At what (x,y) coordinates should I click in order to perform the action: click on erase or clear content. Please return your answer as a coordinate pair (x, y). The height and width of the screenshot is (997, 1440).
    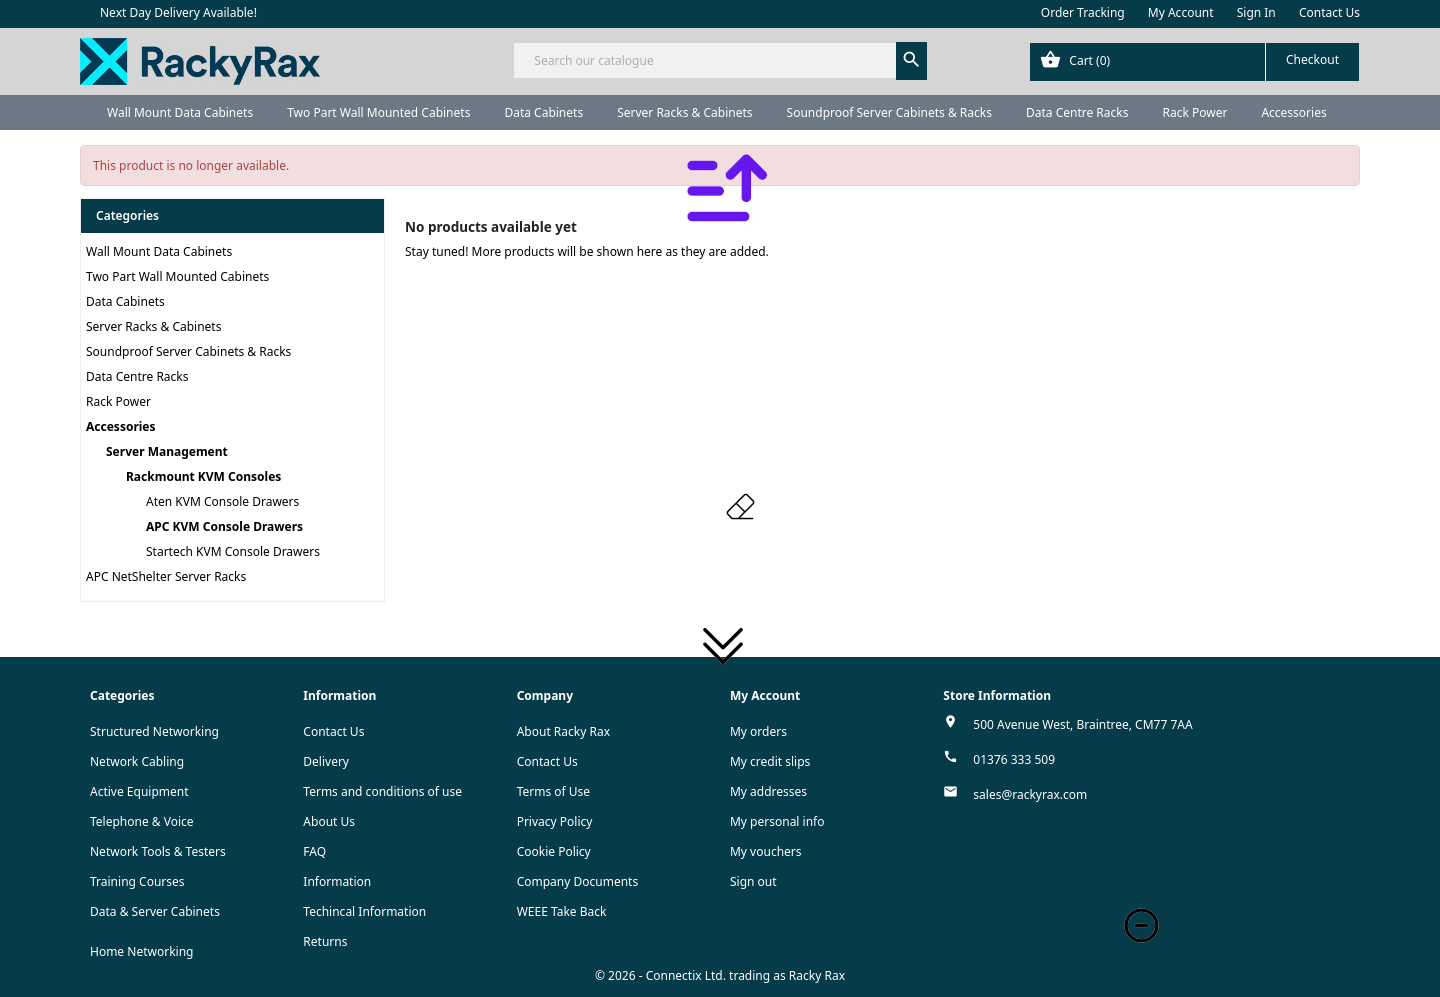
    Looking at the image, I should click on (740, 506).